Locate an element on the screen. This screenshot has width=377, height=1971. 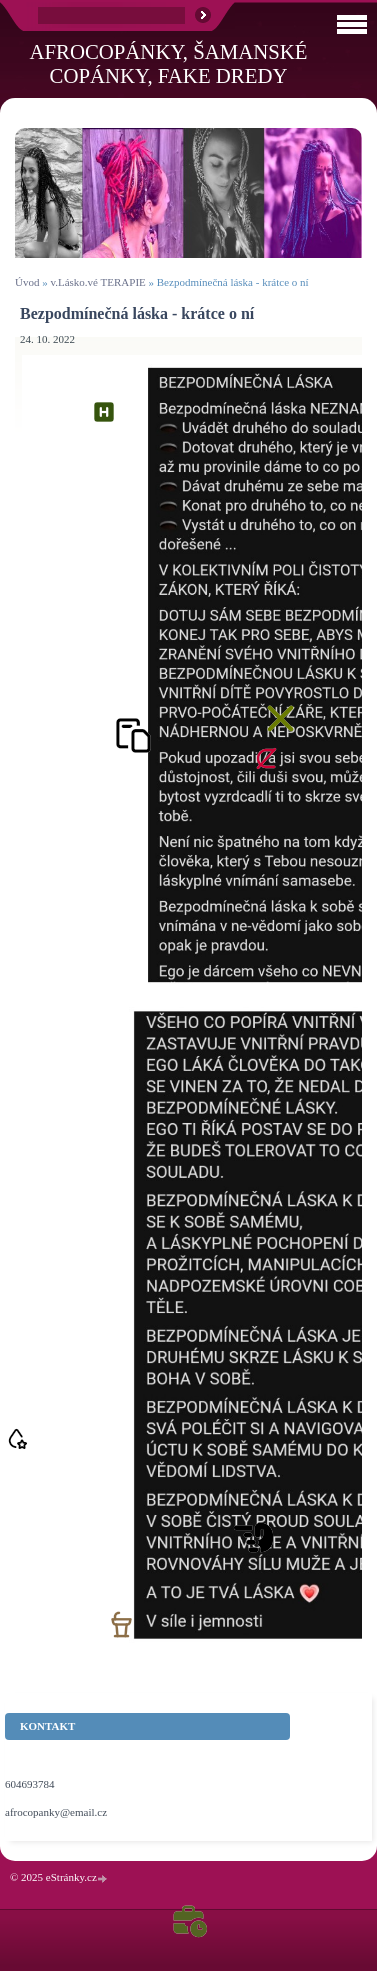
close a window or dialog is located at coordinates (280, 718).